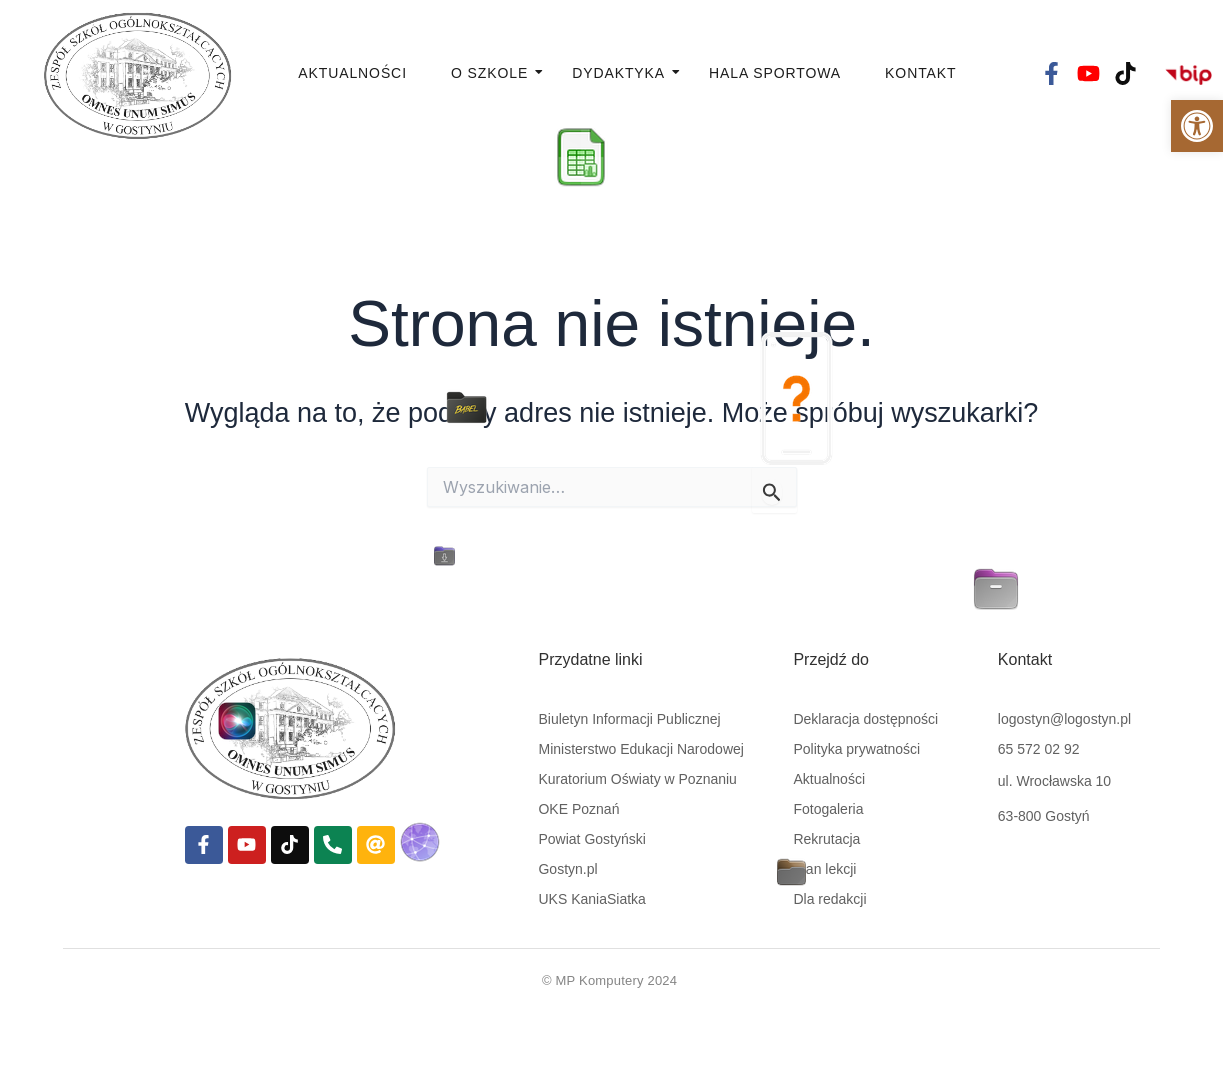 This screenshot has width=1223, height=1074. What do you see at coordinates (996, 589) in the screenshot?
I see `open the file manager application` at bounding box center [996, 589].